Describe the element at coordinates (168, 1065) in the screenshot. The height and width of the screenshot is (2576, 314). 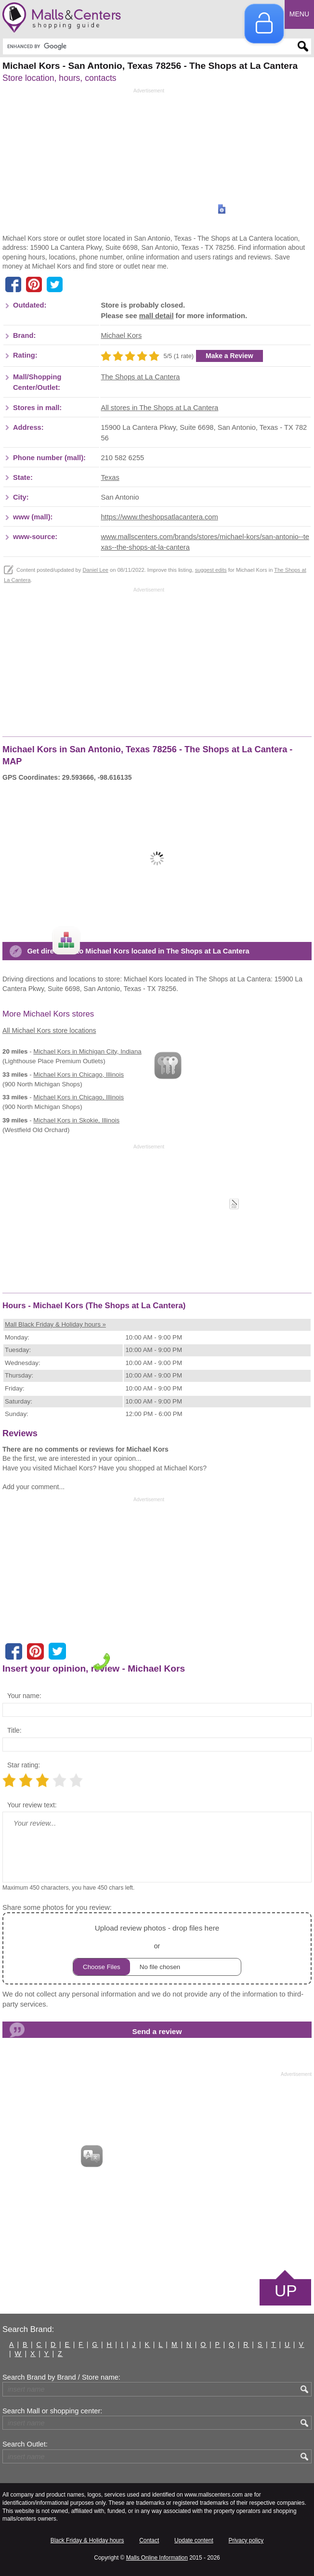
I see `open the passwords app to manage saved credentials` at that location.